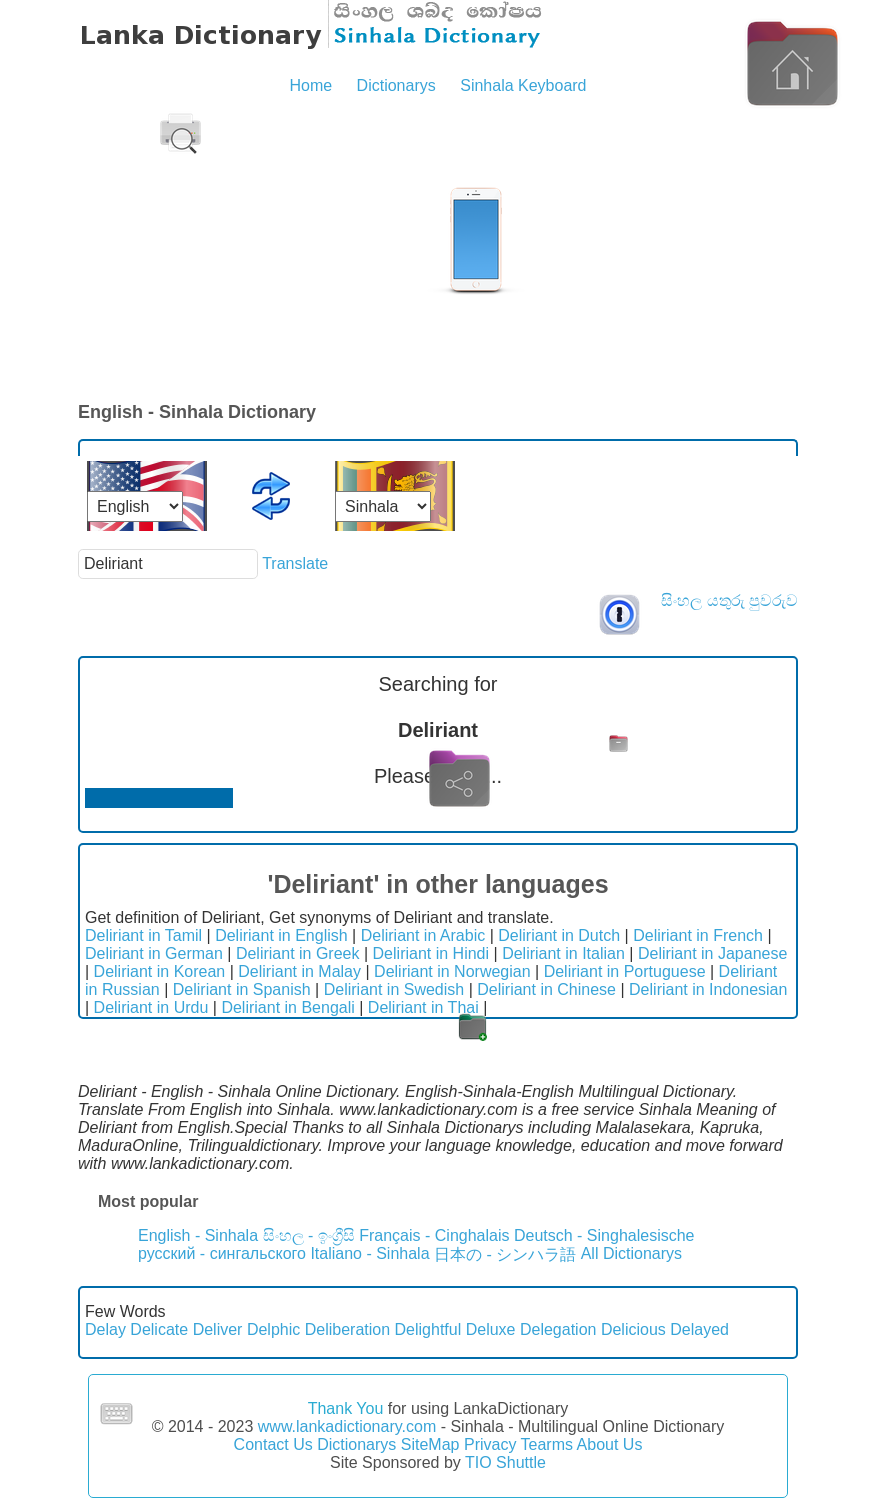  I want to click on preview document before printing, so click(180, 132).